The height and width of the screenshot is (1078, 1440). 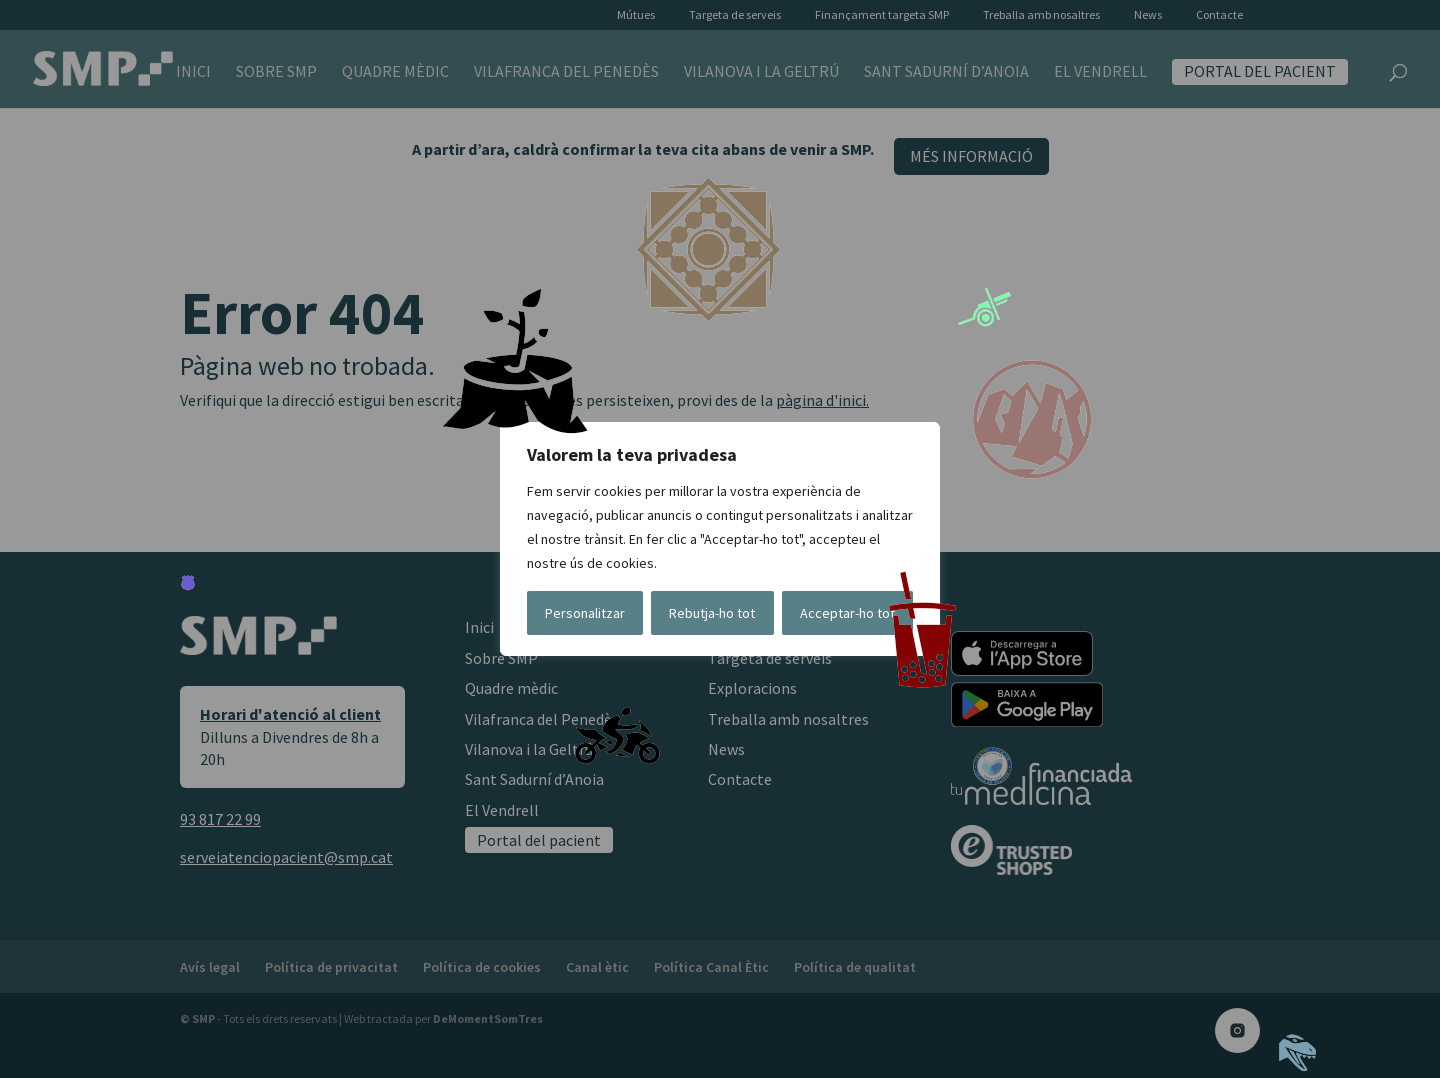 What do you see at coordinates (1298, 1053) in the screenshot?
I see `select ninja velociraptor character` at bounding box center [1298, 1053].